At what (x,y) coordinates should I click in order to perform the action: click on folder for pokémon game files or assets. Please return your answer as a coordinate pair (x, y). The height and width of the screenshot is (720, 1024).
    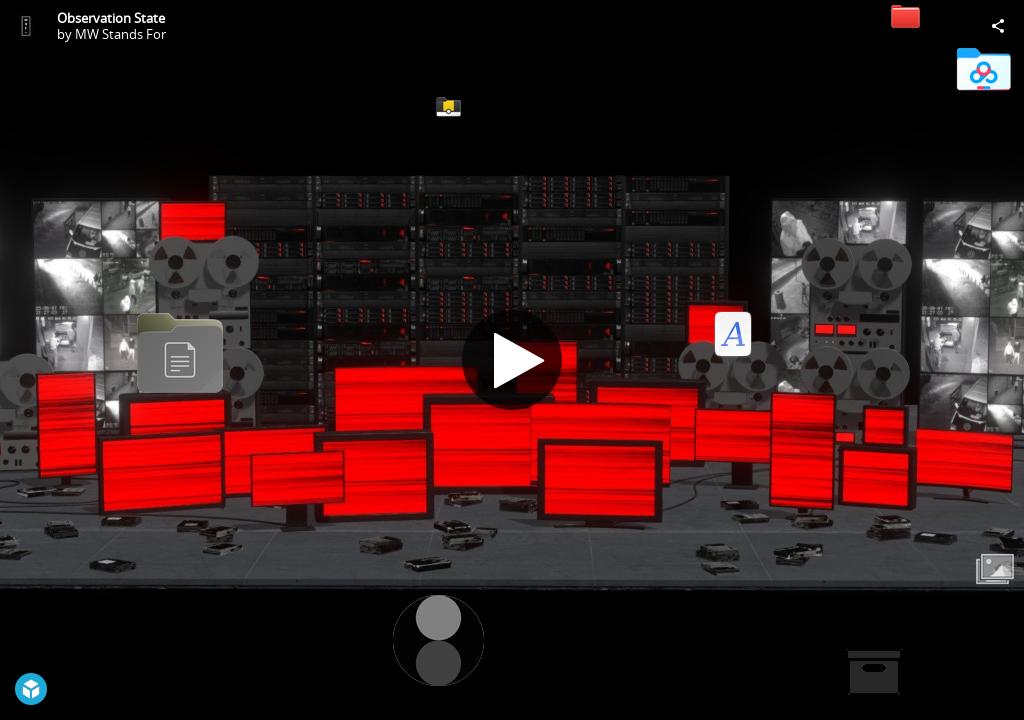
    Looking at the image, I should click on (448, 107).